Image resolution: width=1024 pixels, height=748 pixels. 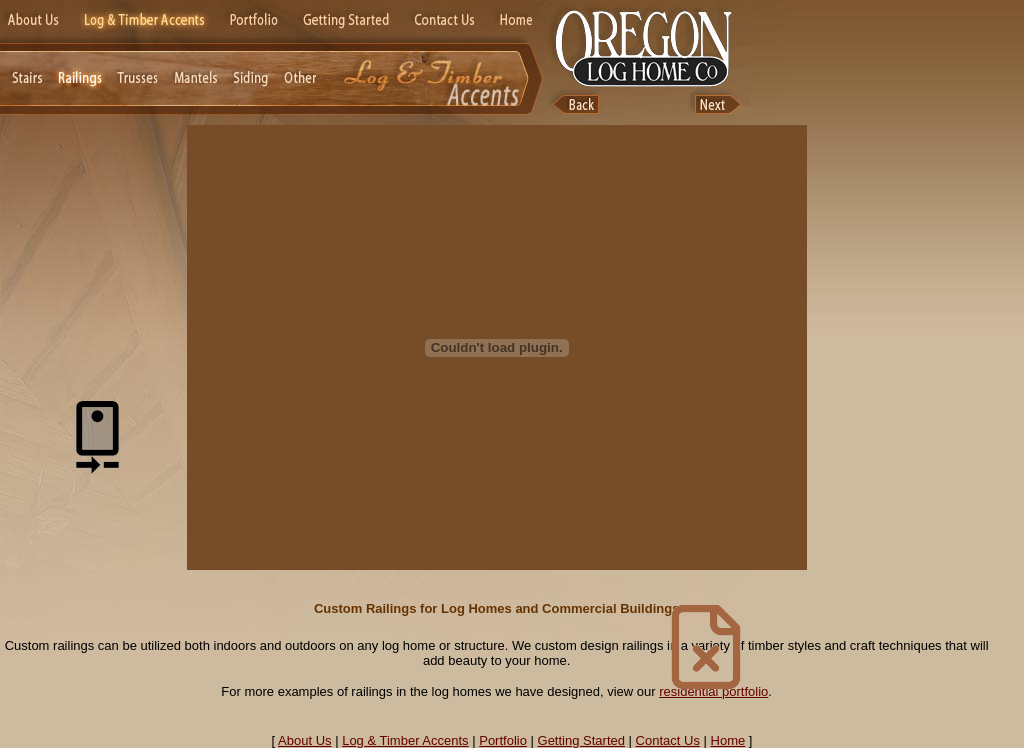 What do you see at coordinates (706, 647) in the screenshot?
I see `delete or remove a file` at bounding box center [706, 647].